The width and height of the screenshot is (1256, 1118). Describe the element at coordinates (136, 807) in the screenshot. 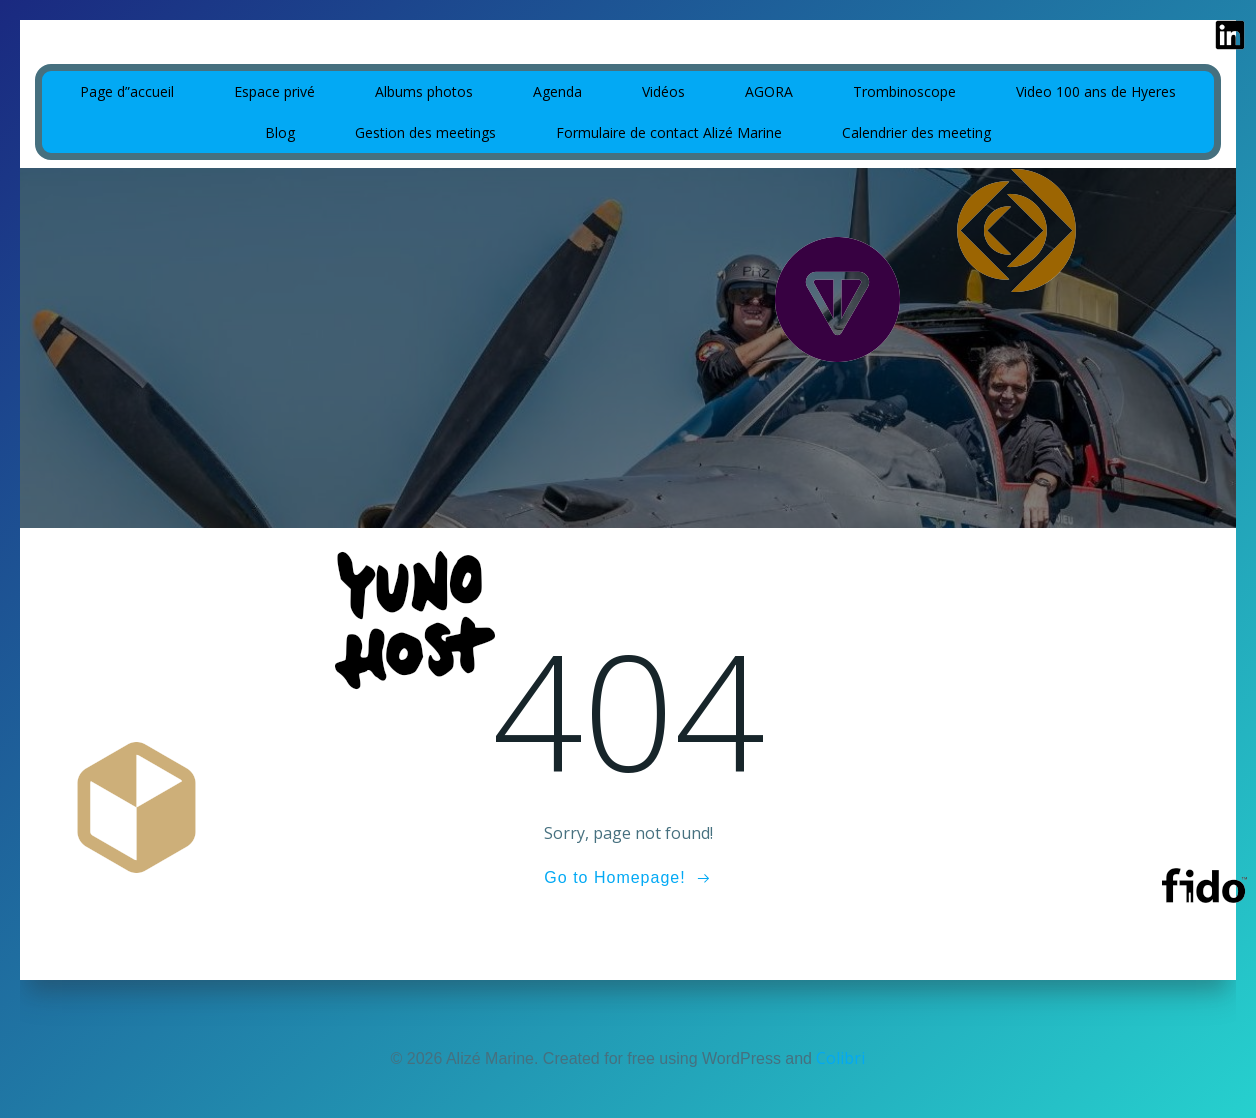

I see `flatpak package manager logo` at that location.